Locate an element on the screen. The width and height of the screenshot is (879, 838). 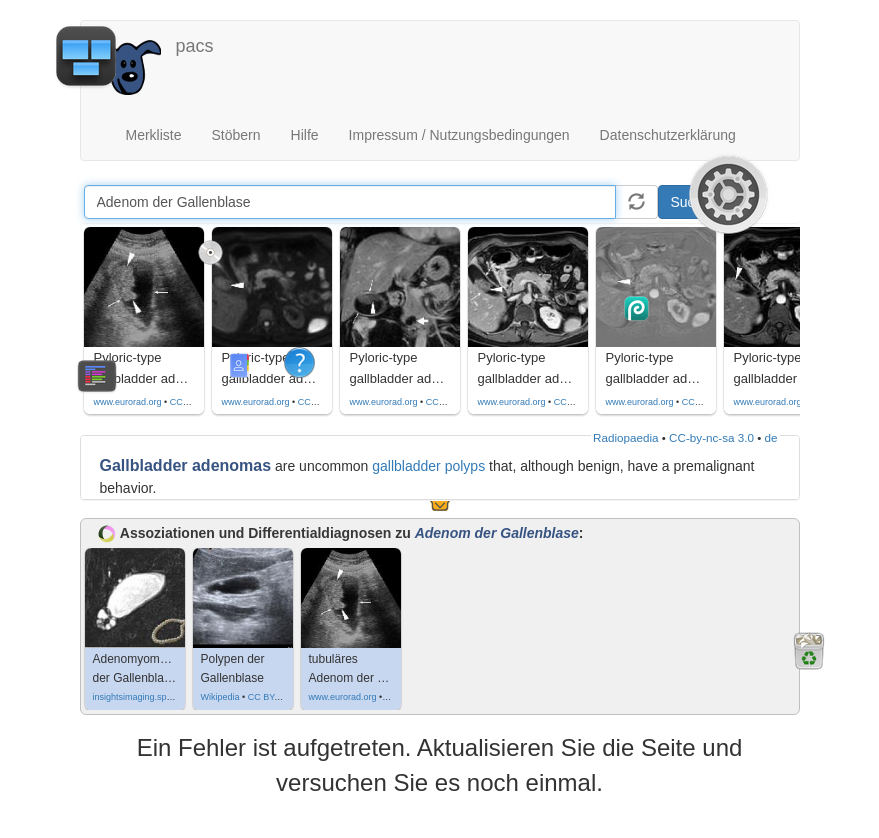
indicates trash bin contains deleted items is located at coordinates (809, 651).